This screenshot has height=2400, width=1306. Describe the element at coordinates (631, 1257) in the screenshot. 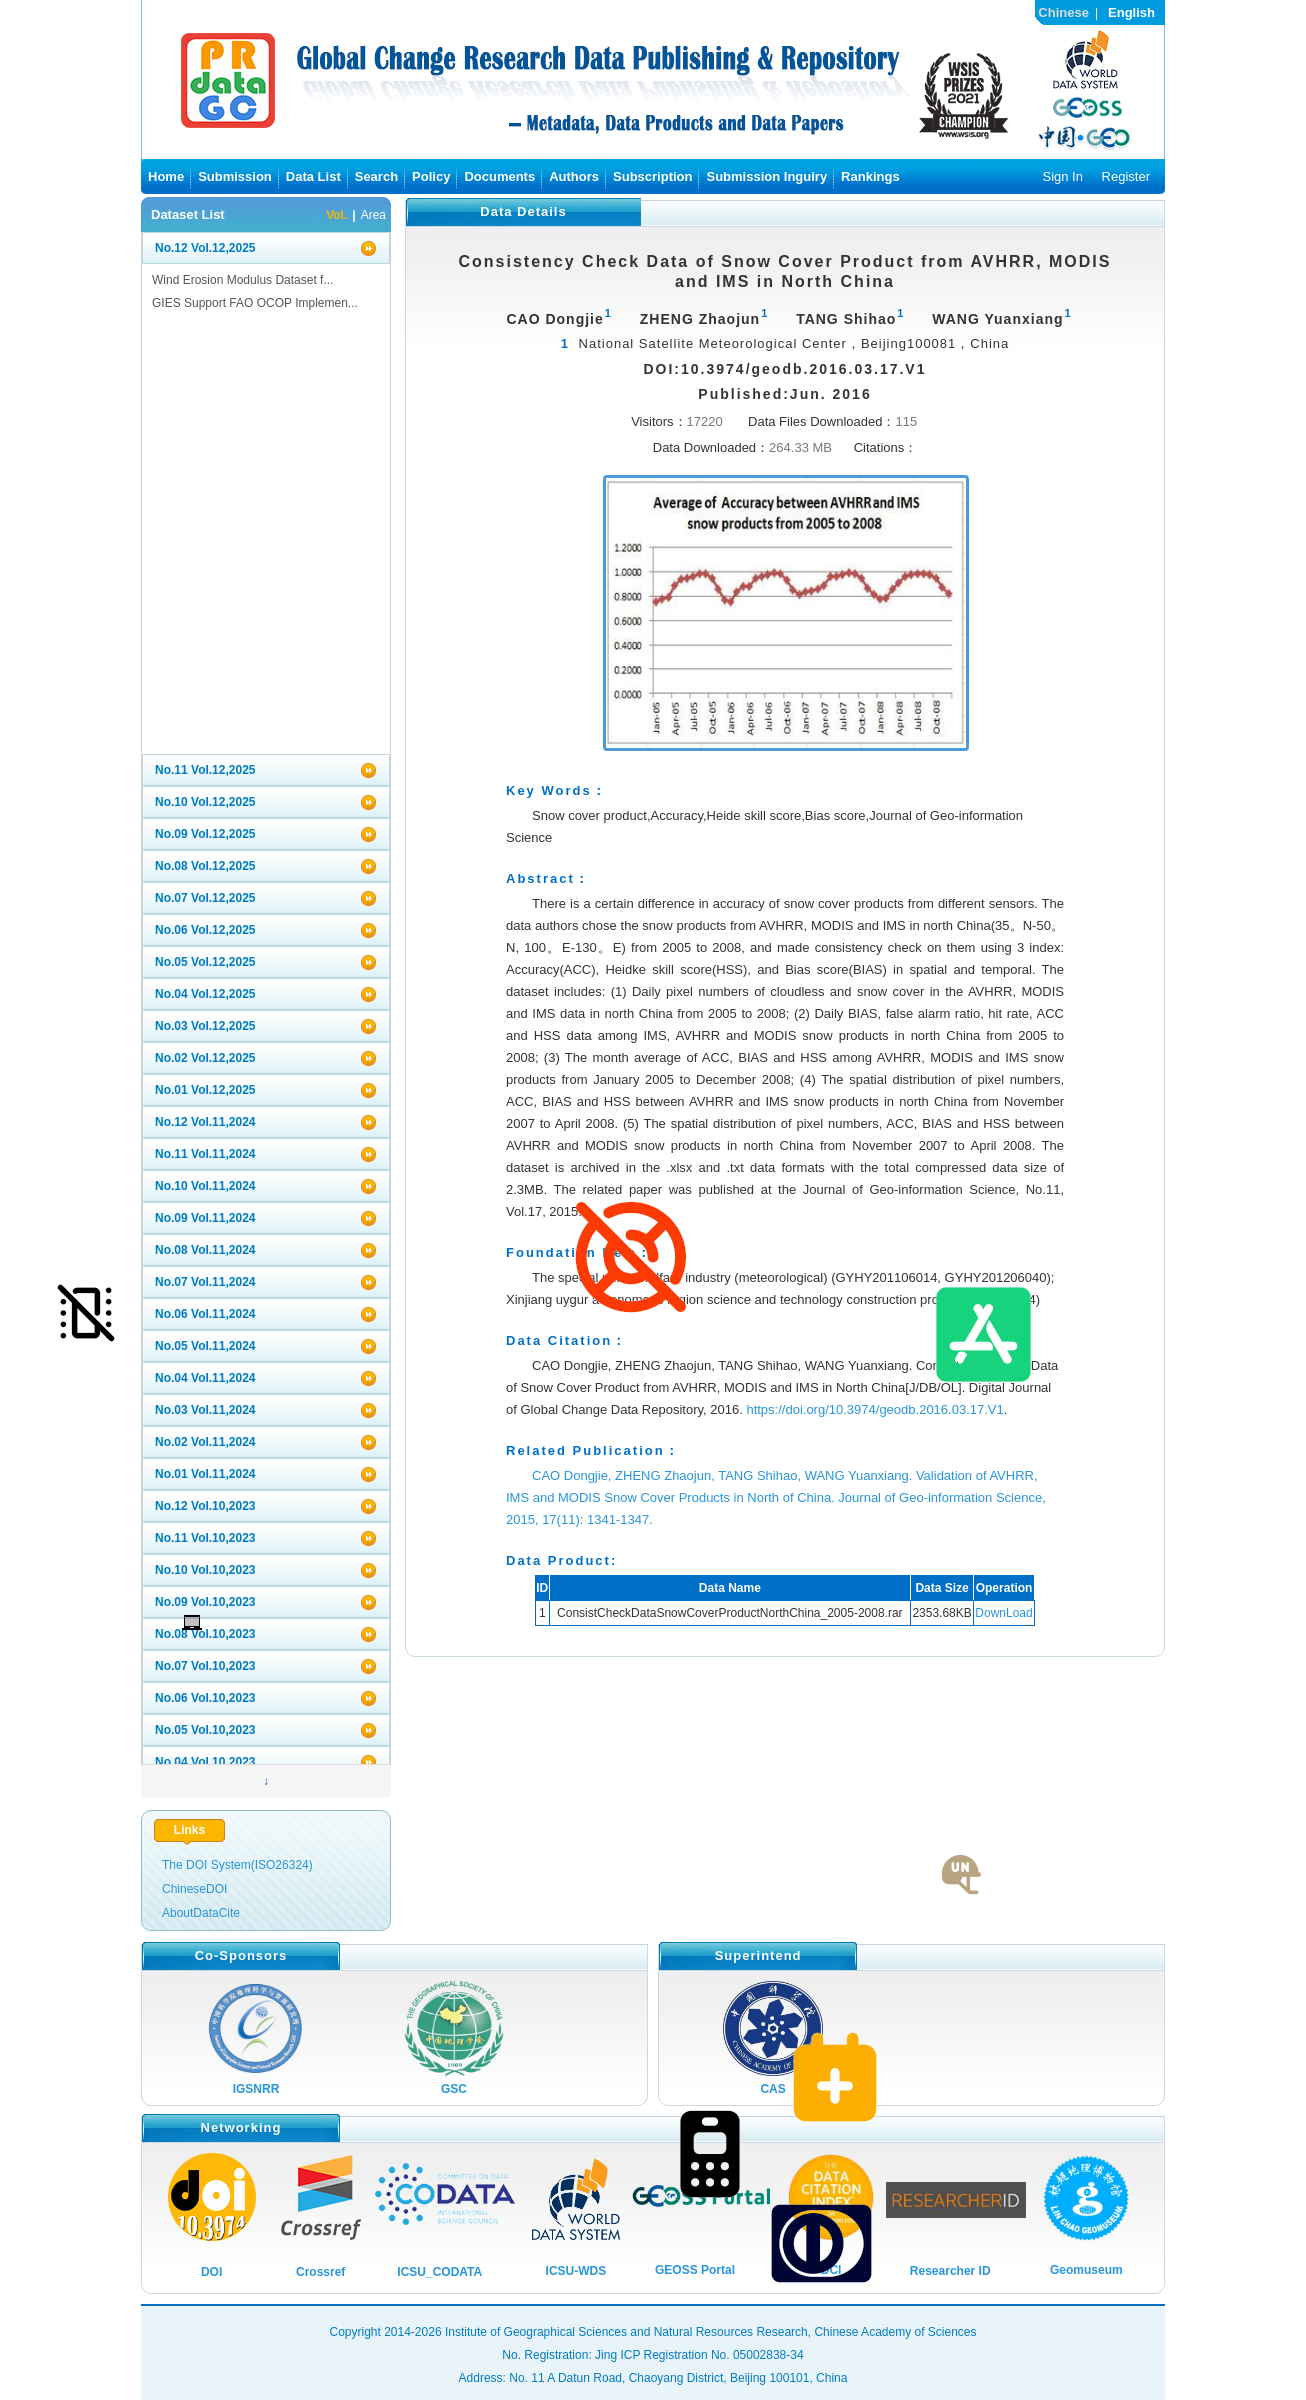

I see `help or support is unavailable` at that location.